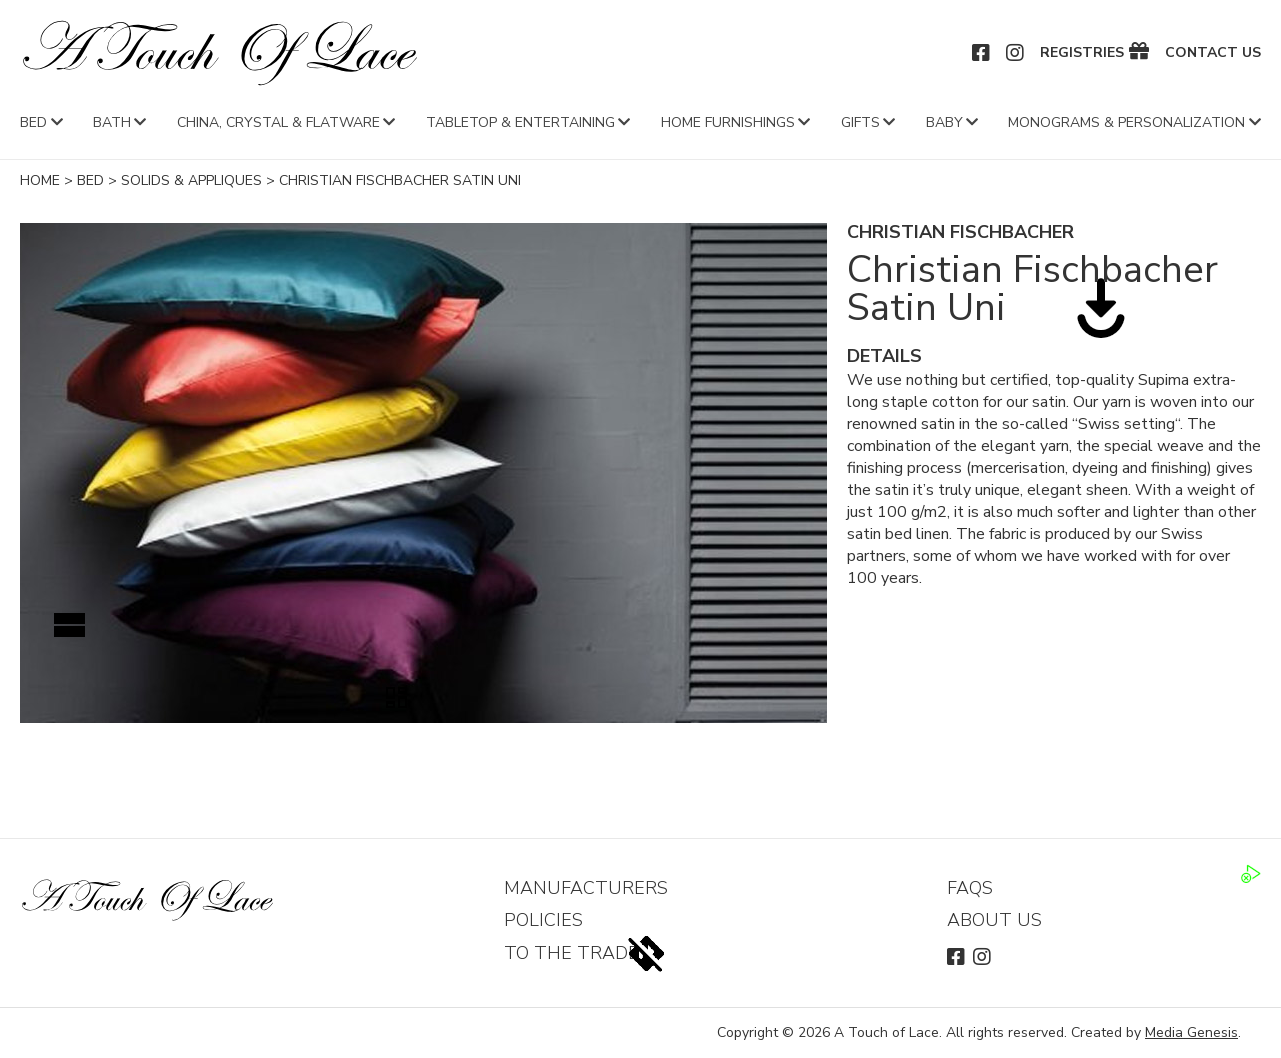 The height and width of the screenshot is (1058, 1281). Describe the element at coordinates (396, 697) in the screenshot. I see `access the main dashboard` at that location.